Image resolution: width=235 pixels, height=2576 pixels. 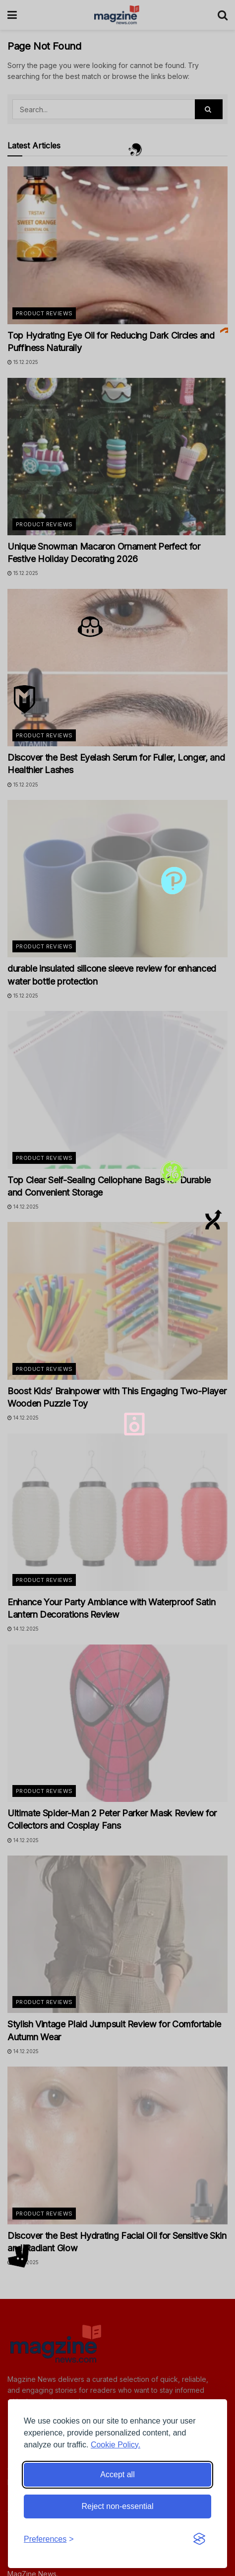 I want to click on autodesk logo, so click(x=224, y=330).